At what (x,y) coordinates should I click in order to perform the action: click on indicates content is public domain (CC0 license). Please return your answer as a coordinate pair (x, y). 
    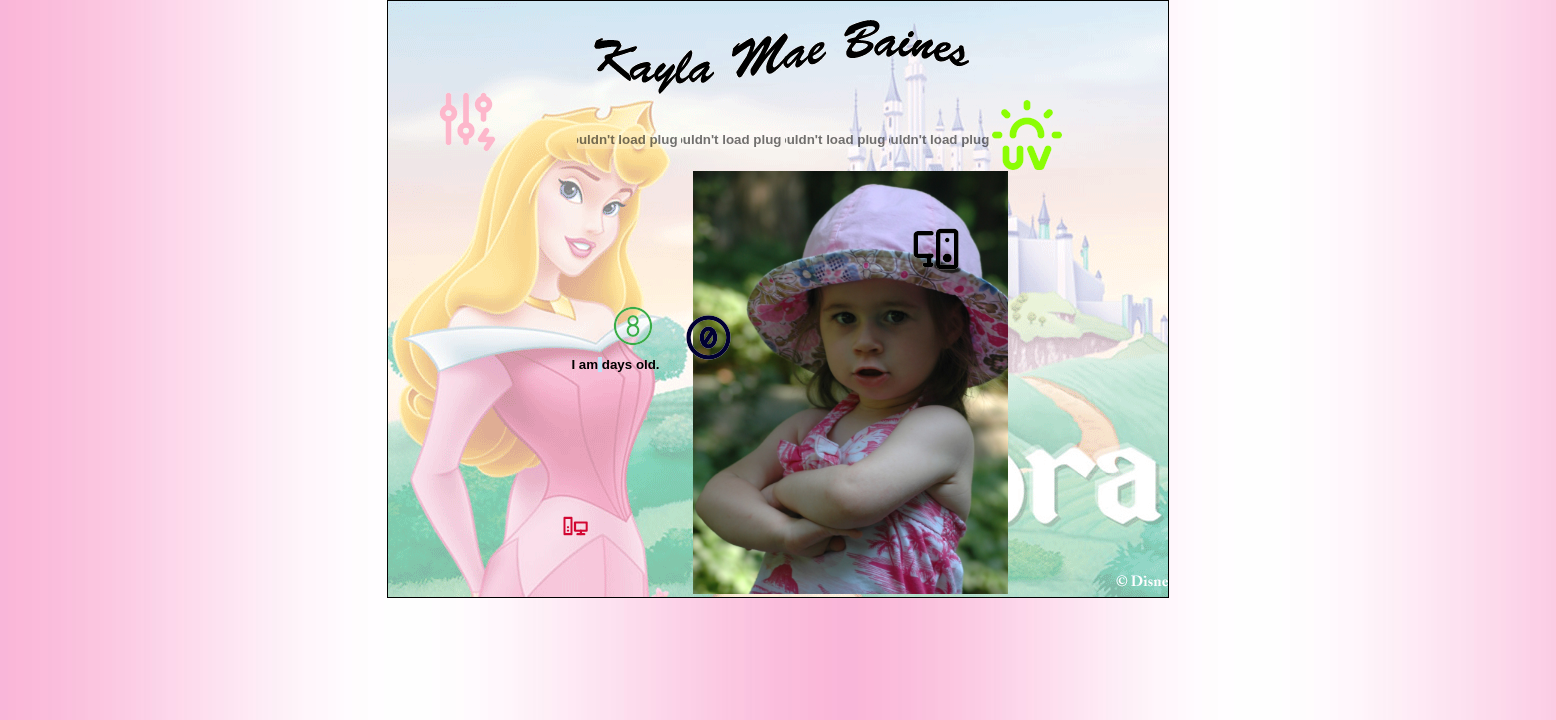
    Looking at the image, I should click on (708, 337).